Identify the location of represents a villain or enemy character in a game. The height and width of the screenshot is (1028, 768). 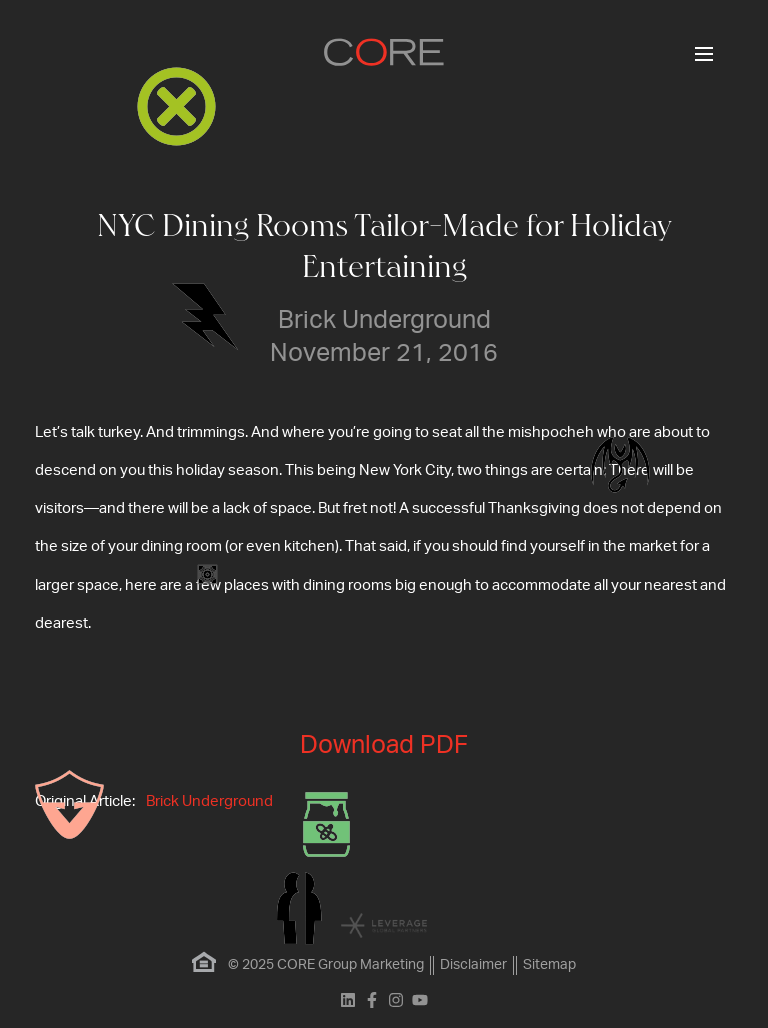
(620, 463).